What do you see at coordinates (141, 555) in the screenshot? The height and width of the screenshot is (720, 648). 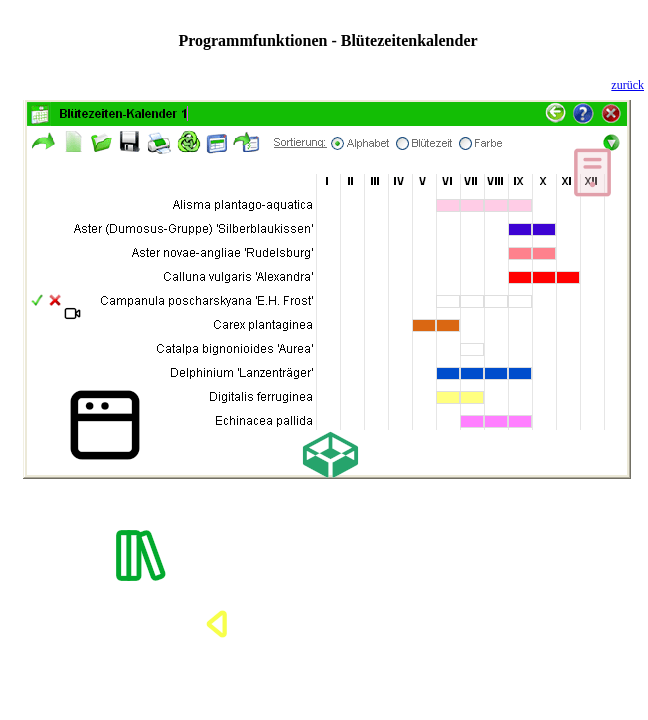 I see `access your library or collection` at bounding box center [141, 555].